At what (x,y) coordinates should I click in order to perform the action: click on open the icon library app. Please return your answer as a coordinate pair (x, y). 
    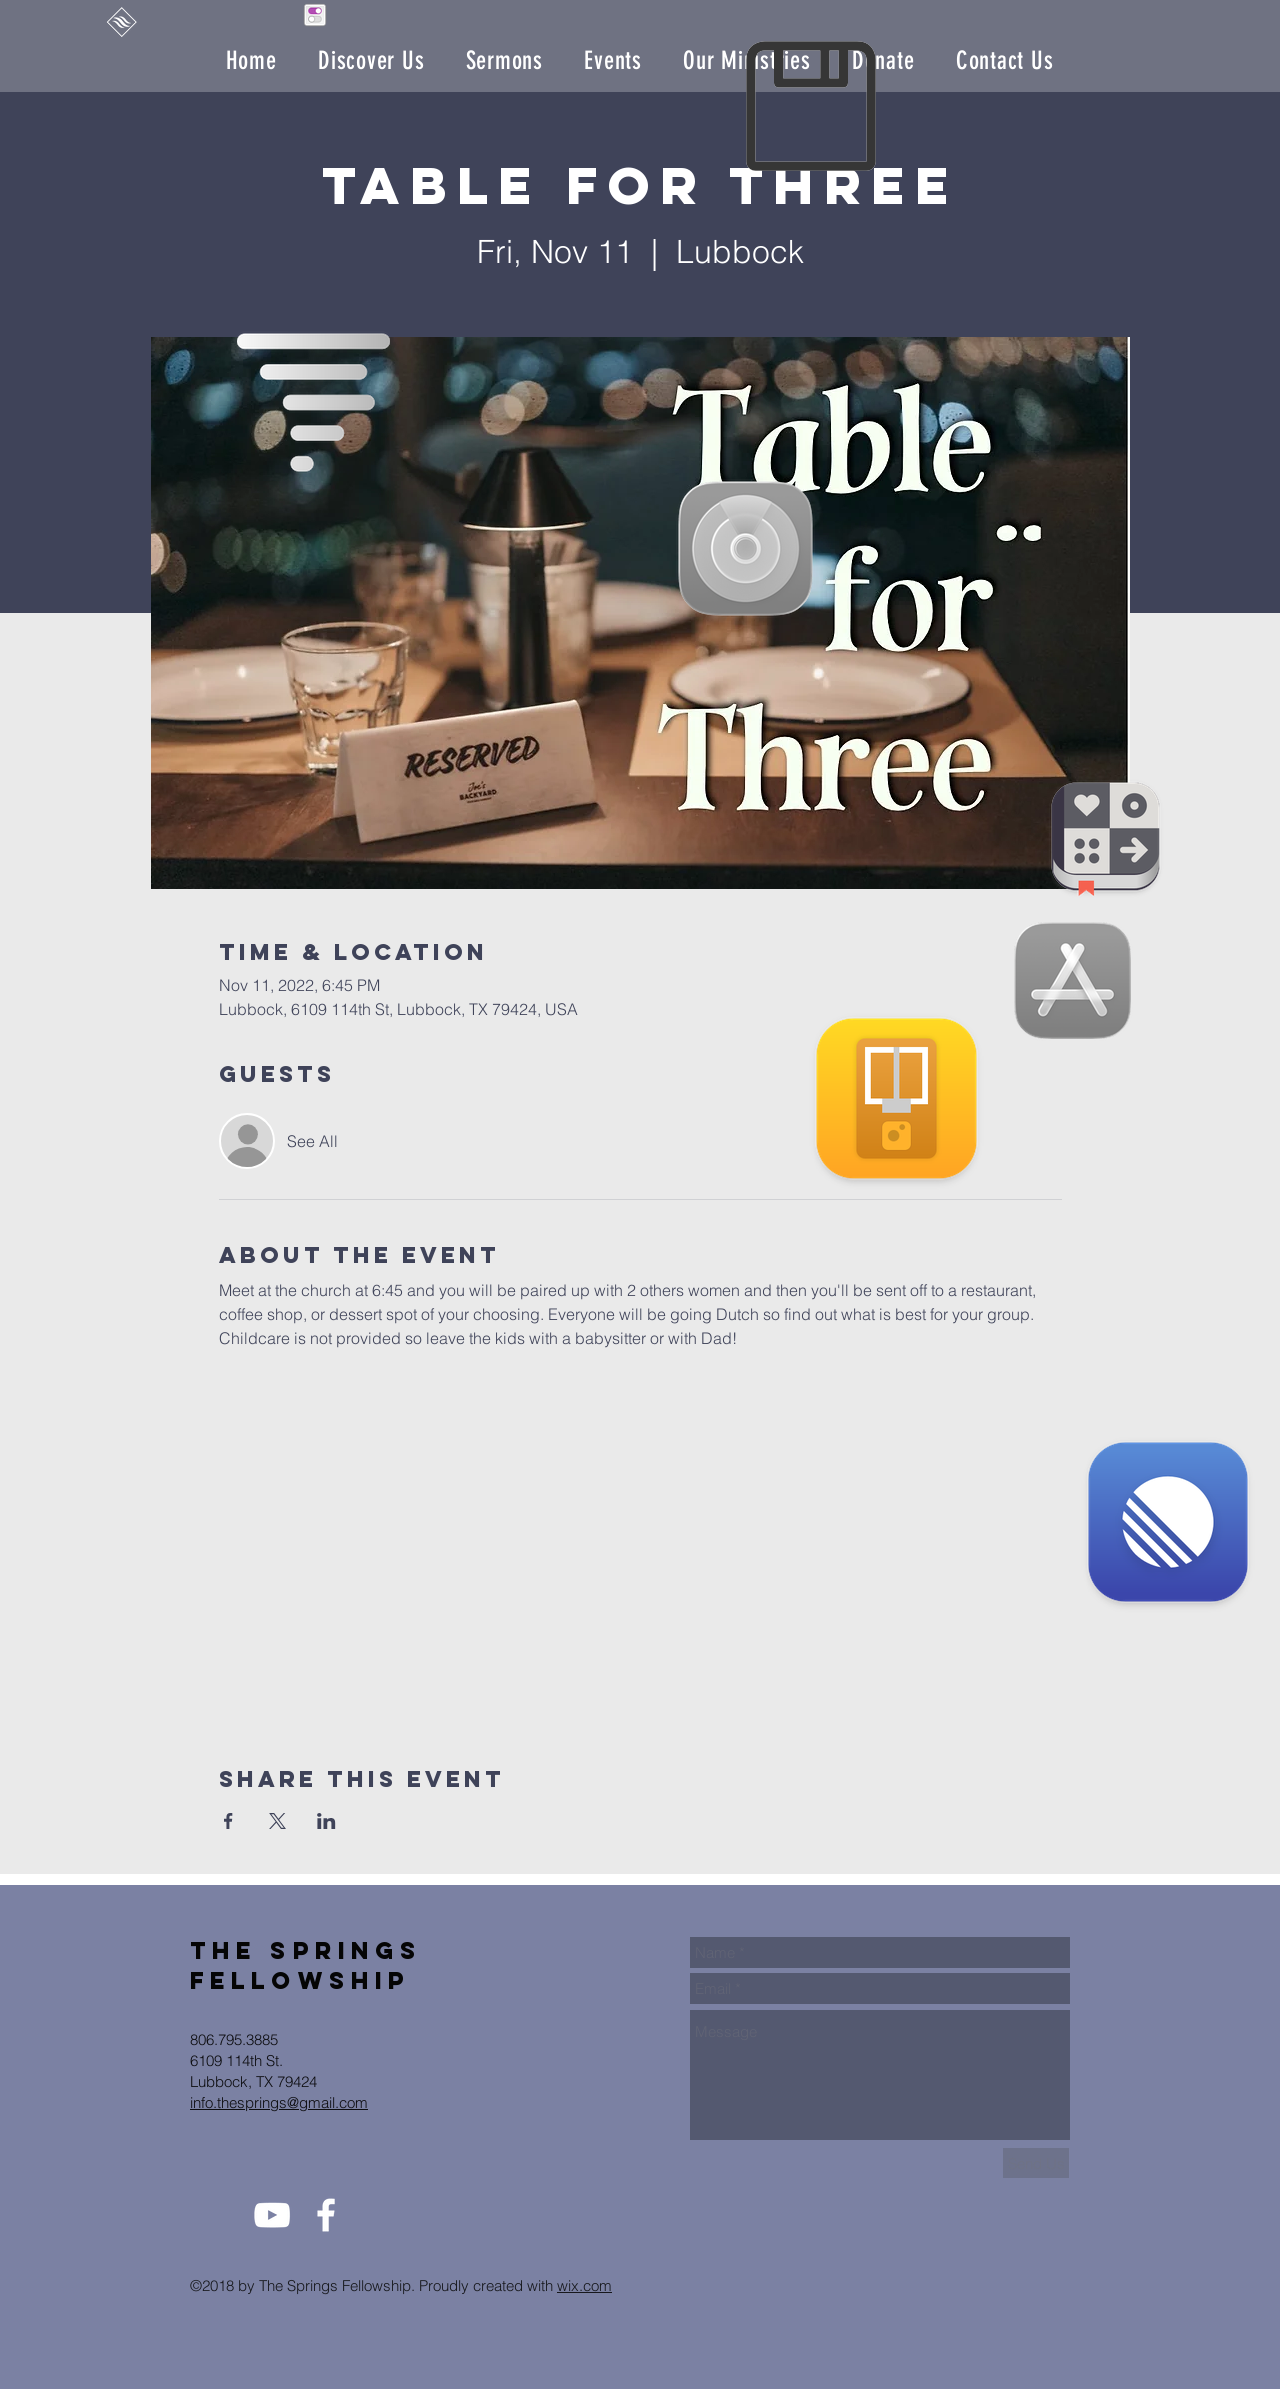
    Looking at the image, I should click on (1105, 836).